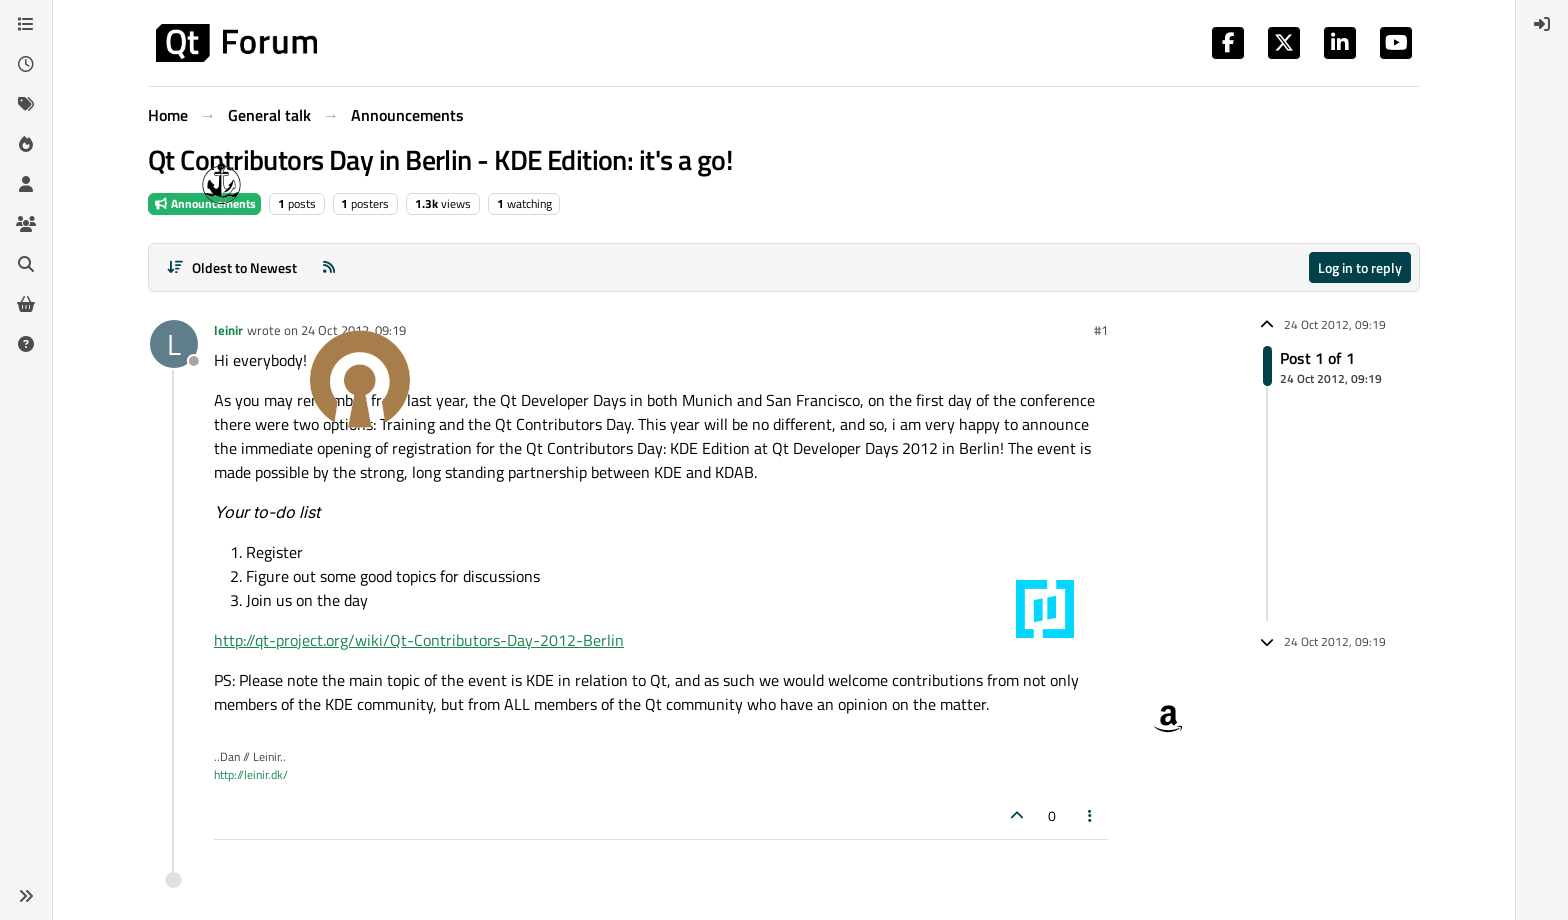 The width and height of the screenshot is (1568, 920). What do you see at coordinates (1045, 609) in the screenshot?
I see `open the RTLZWEI app or website` at bounding box center [1045, 609].